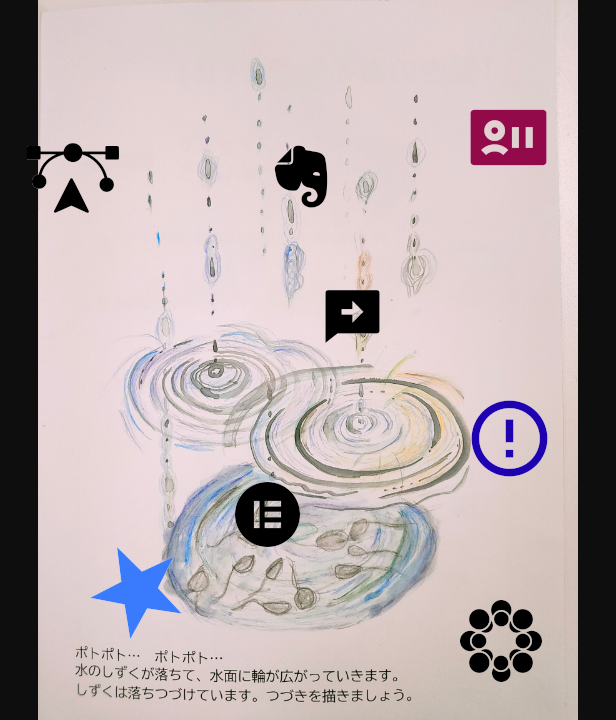 This screenshot has width=616, height=720. What do you see at coordinates (136, 593) in the screenshot?
I see `access riseup secure email and communication services` at bounding box center [136, 593].